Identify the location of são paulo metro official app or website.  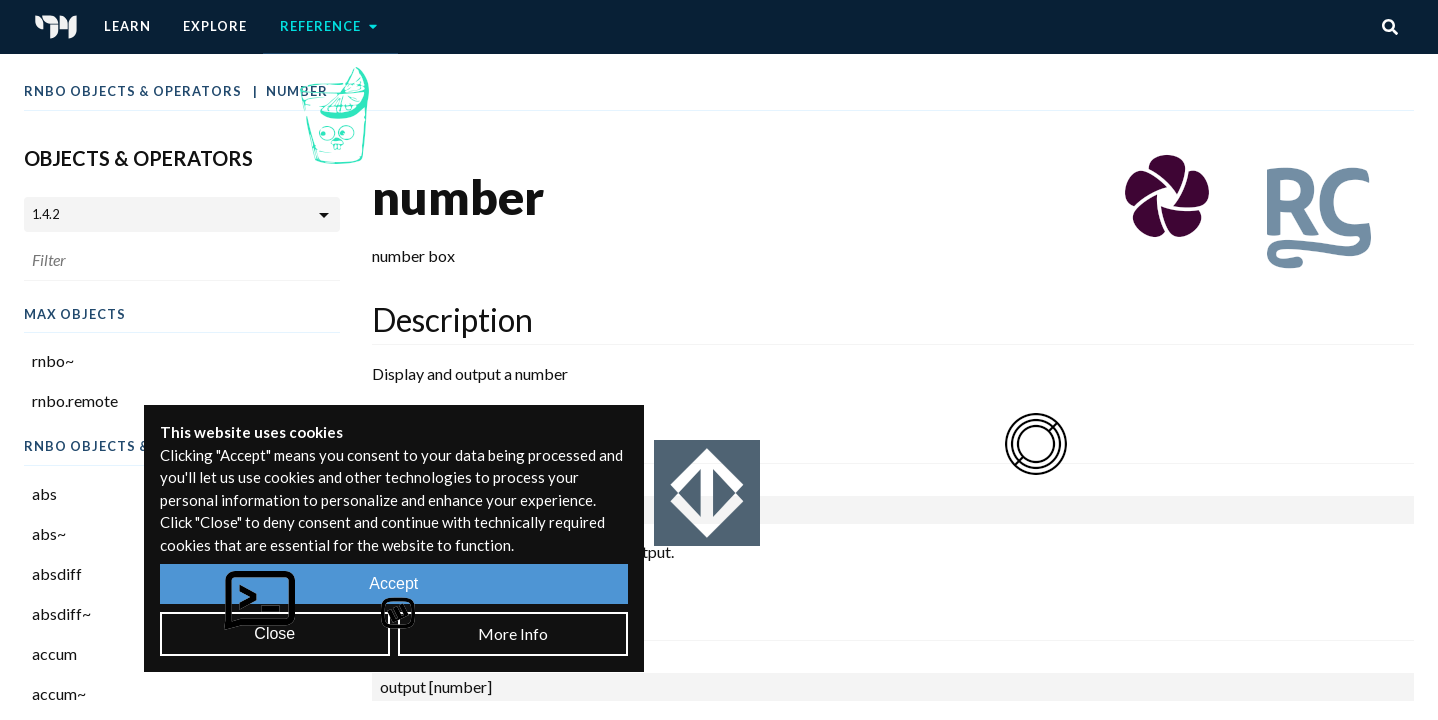
(707, 493).